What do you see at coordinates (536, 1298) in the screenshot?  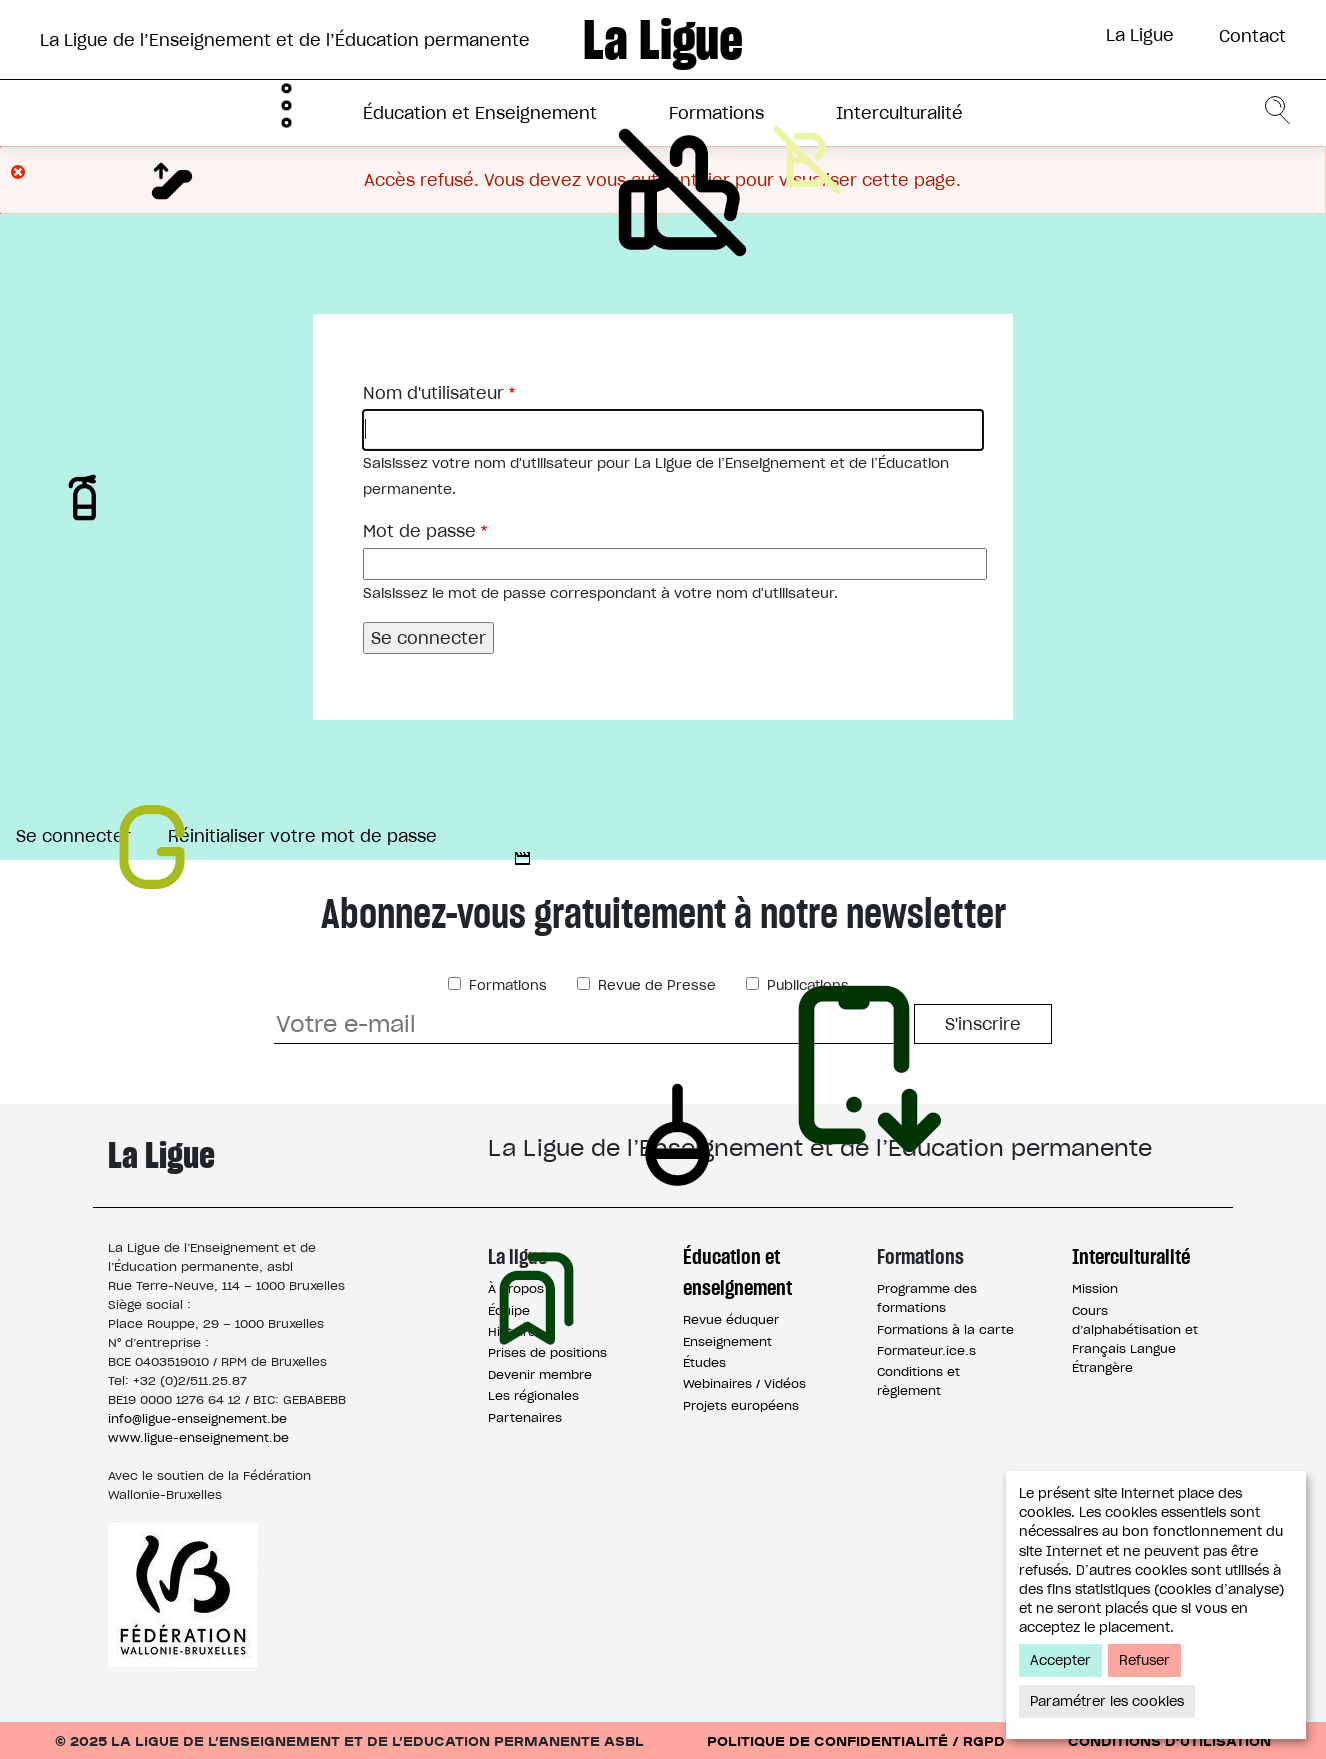 I see `view all saved bookmarks` at bounding box center [536, 1298].